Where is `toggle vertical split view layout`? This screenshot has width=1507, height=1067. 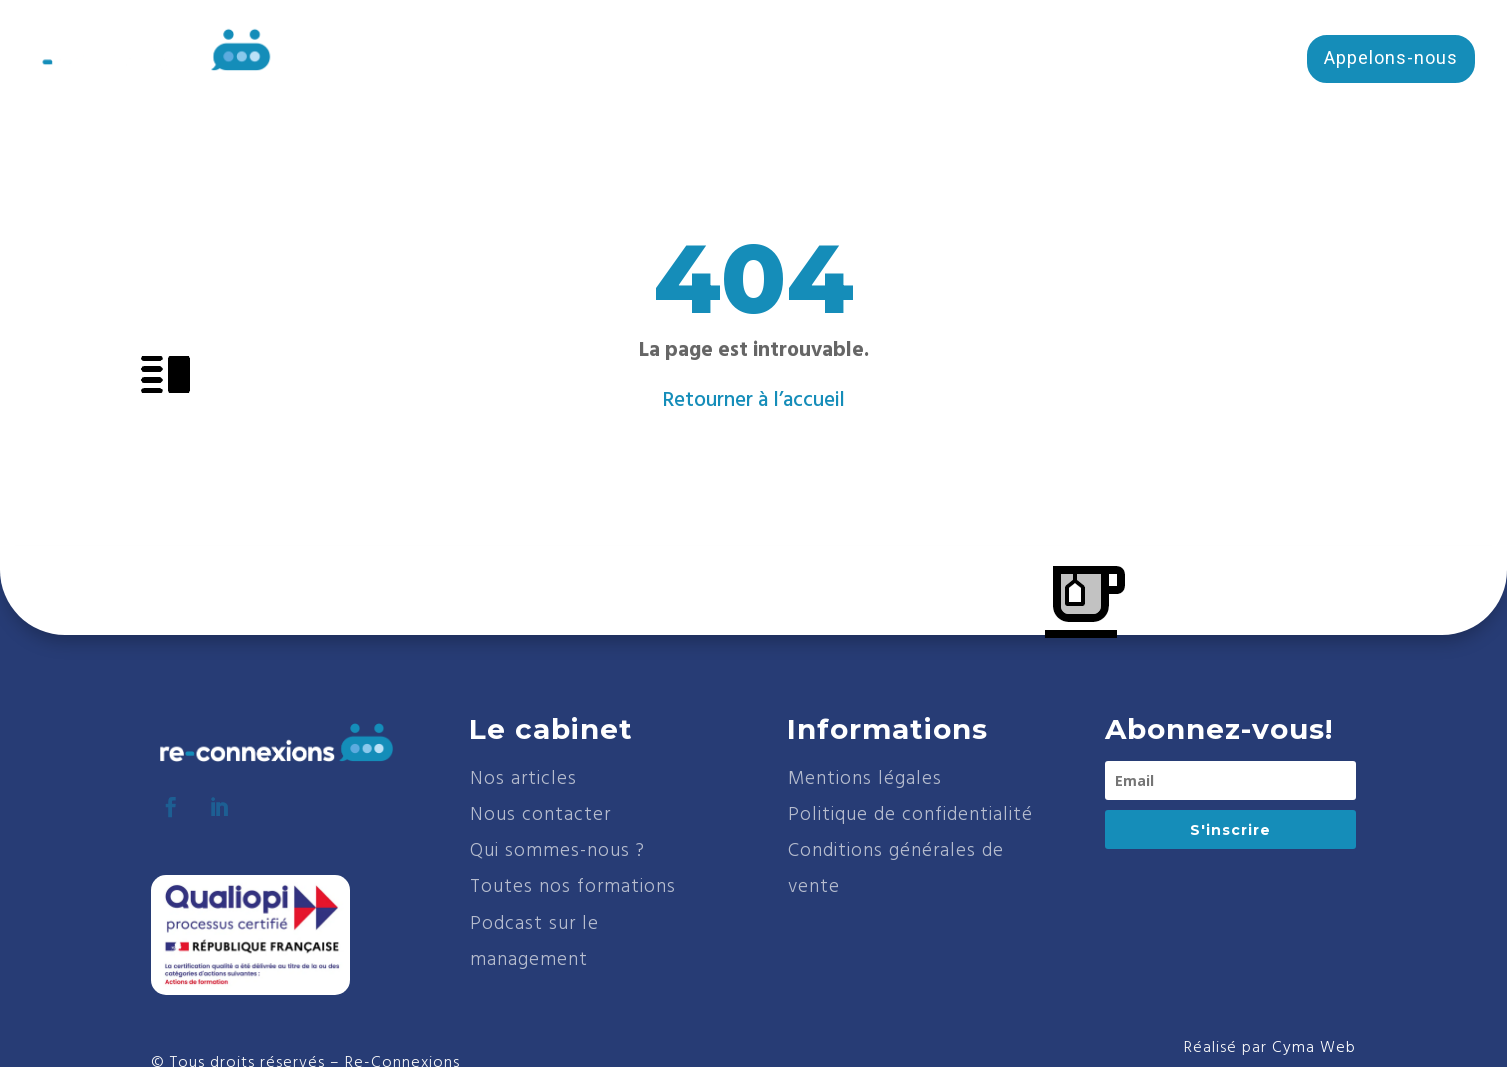 toggle vertical split view layout is located at coordinates (165, 374).